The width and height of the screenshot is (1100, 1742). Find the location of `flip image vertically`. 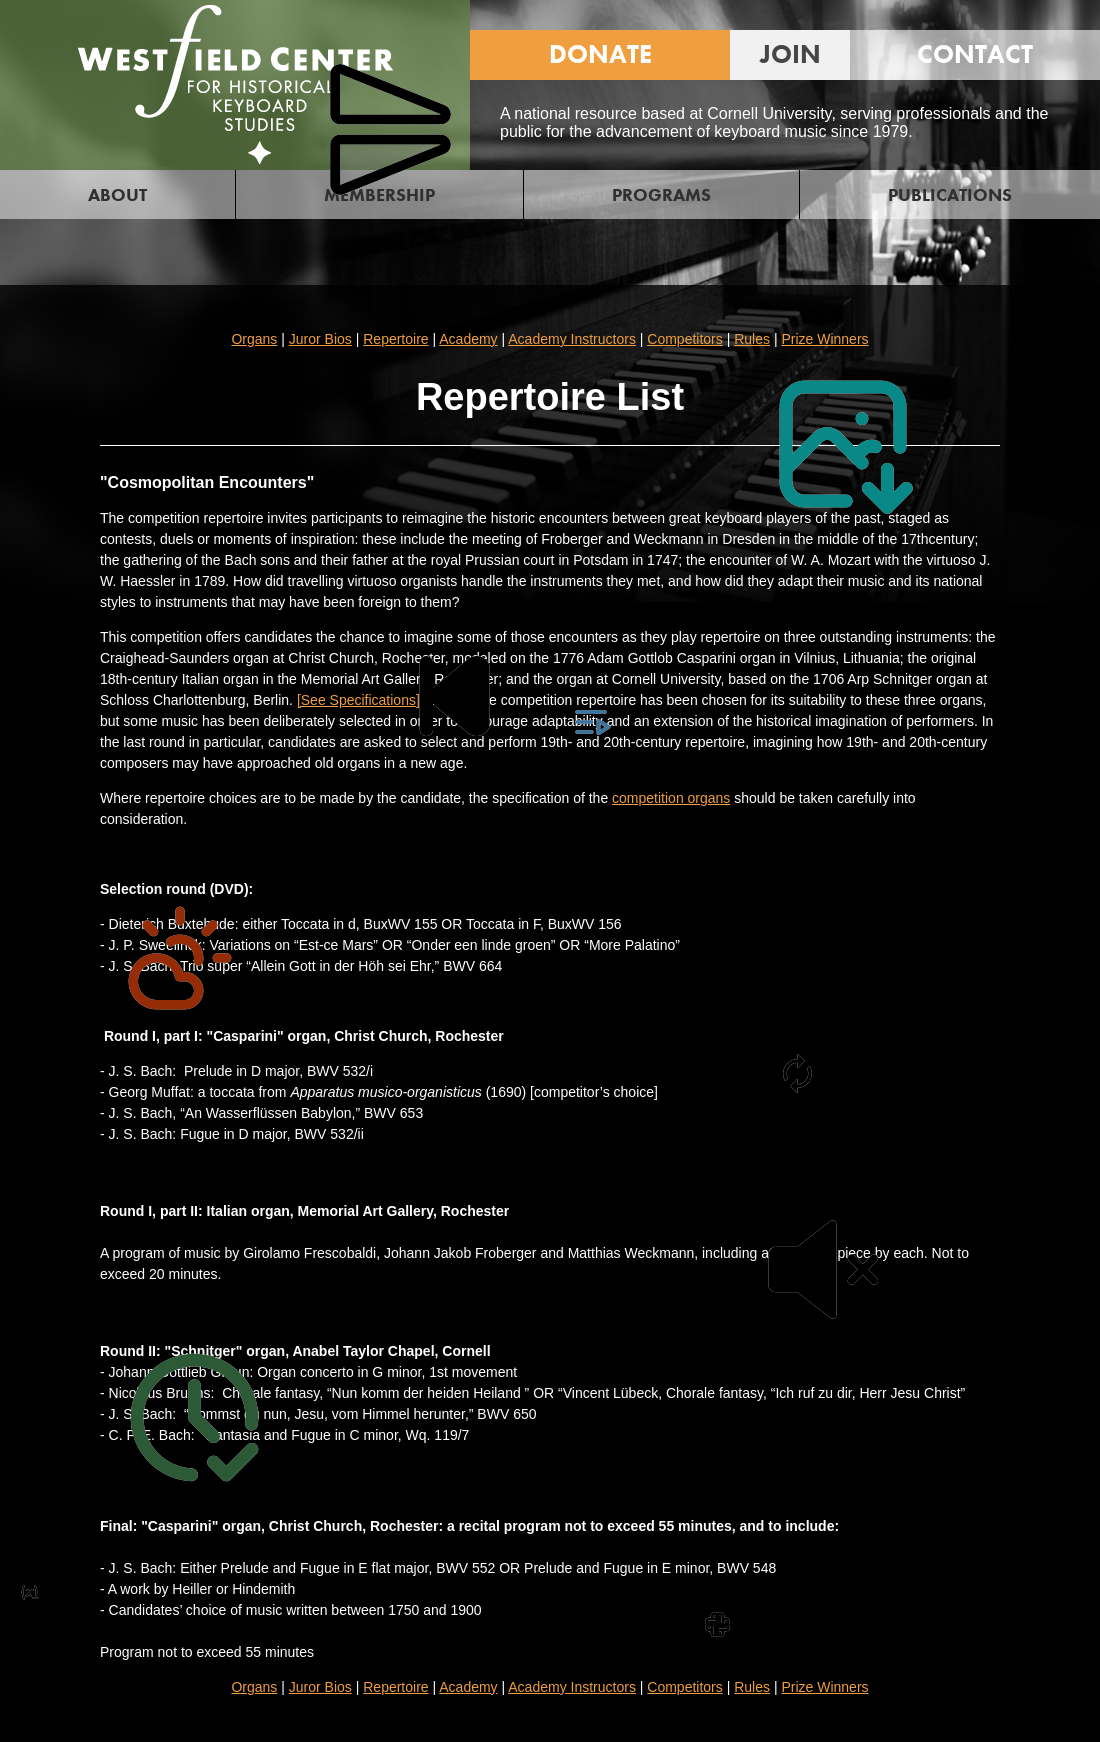

flip image vertically is located at coordinates (385, 129).